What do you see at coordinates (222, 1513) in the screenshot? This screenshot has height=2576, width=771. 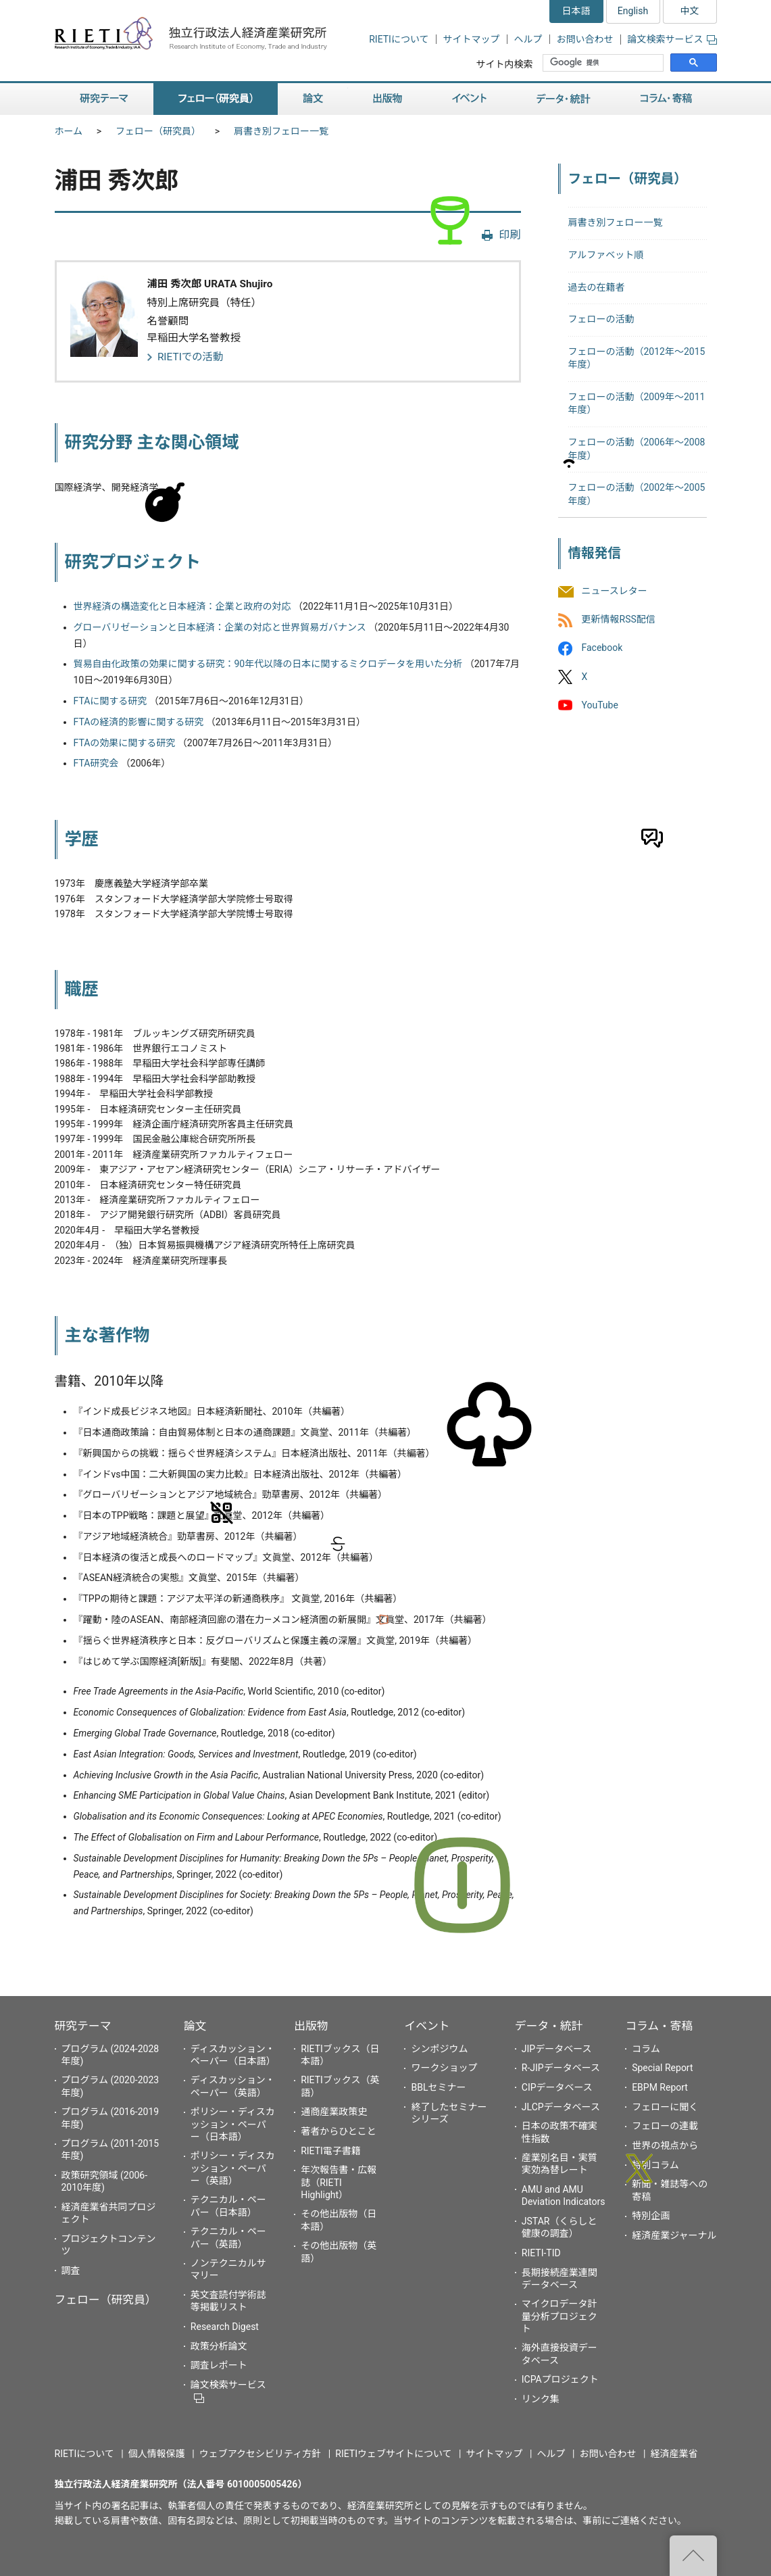 I see `QR code scanning is disabled` at bounding box center [222, 1513].